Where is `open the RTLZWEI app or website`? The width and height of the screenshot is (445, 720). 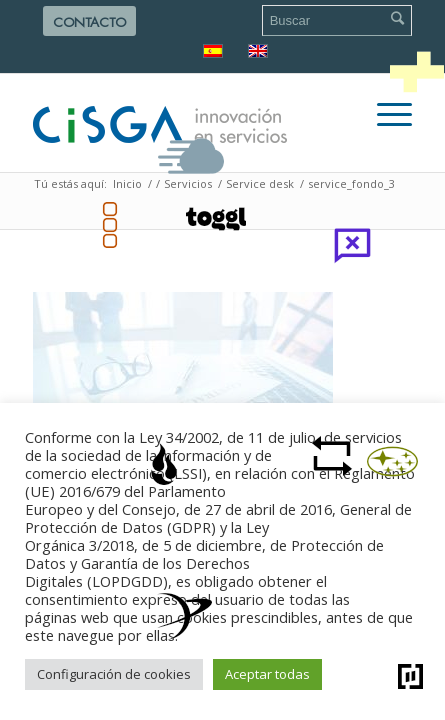
open the RTLZWEI app or website is located at coordinates (410, 676).